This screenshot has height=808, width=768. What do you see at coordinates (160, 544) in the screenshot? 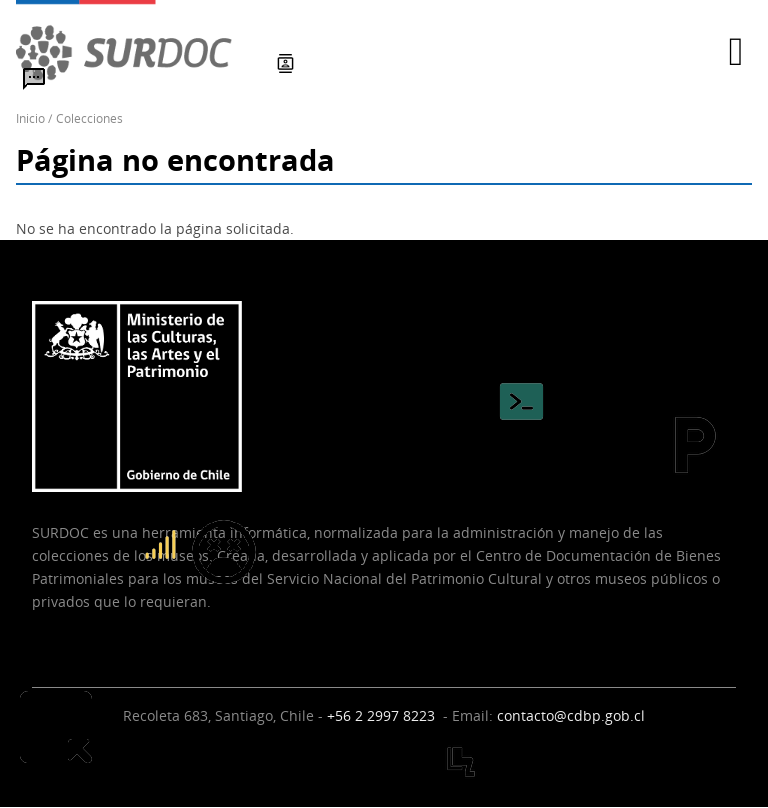
I see `indicates full signal strength` at bounding box center [160, 544].